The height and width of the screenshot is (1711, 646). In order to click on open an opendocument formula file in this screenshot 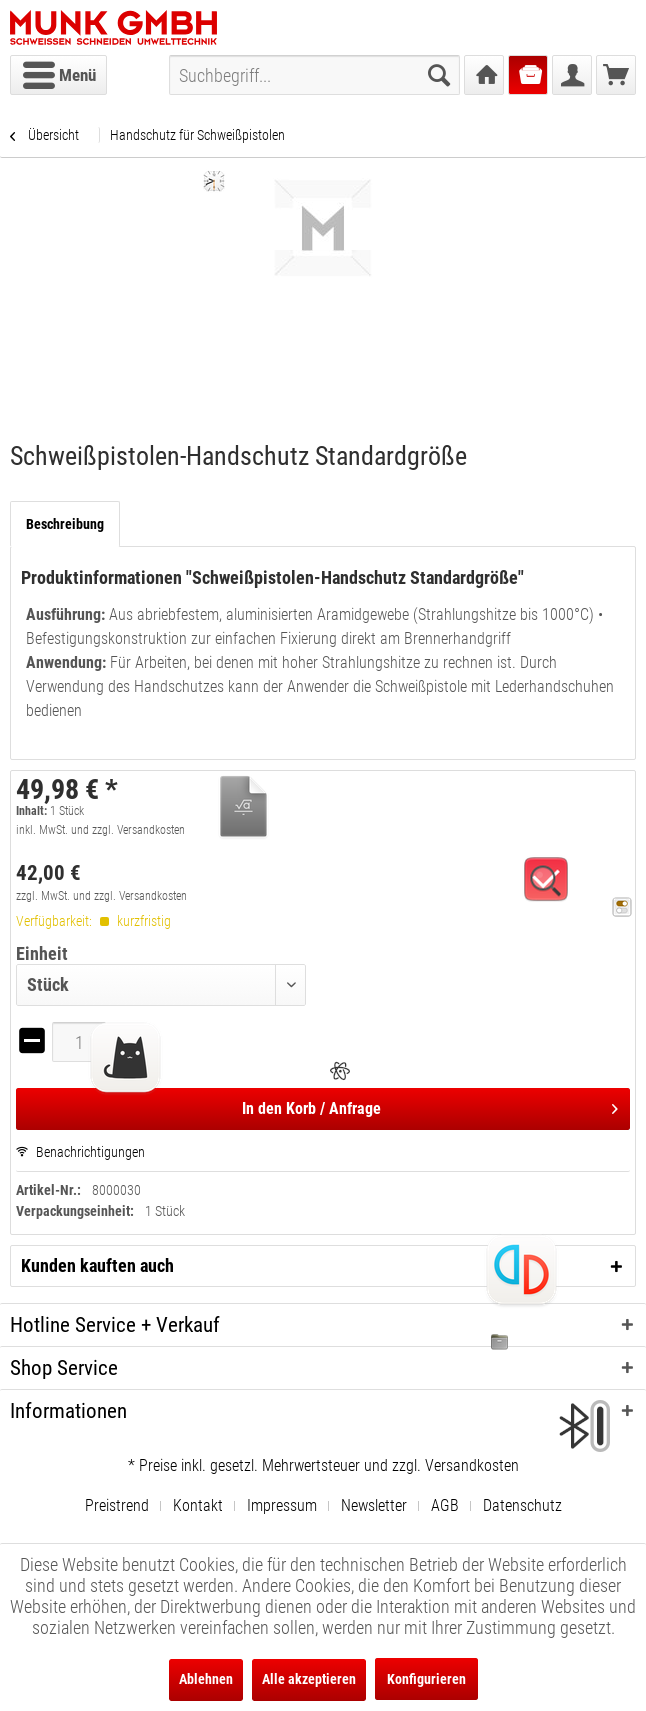, I will do `click(243, 807)`.